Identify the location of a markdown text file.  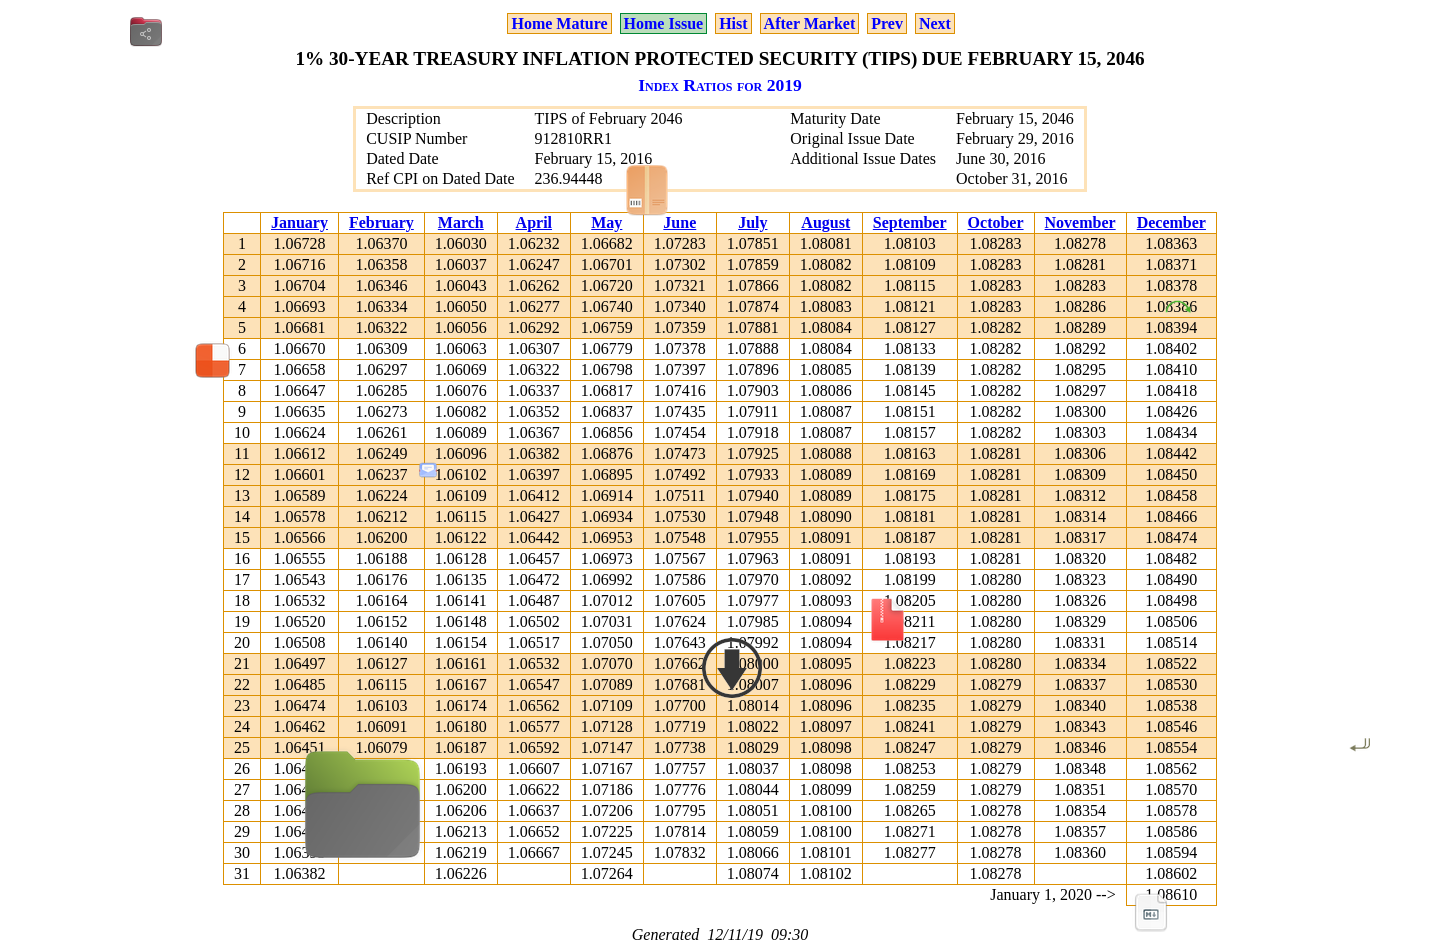
(1151, 912).